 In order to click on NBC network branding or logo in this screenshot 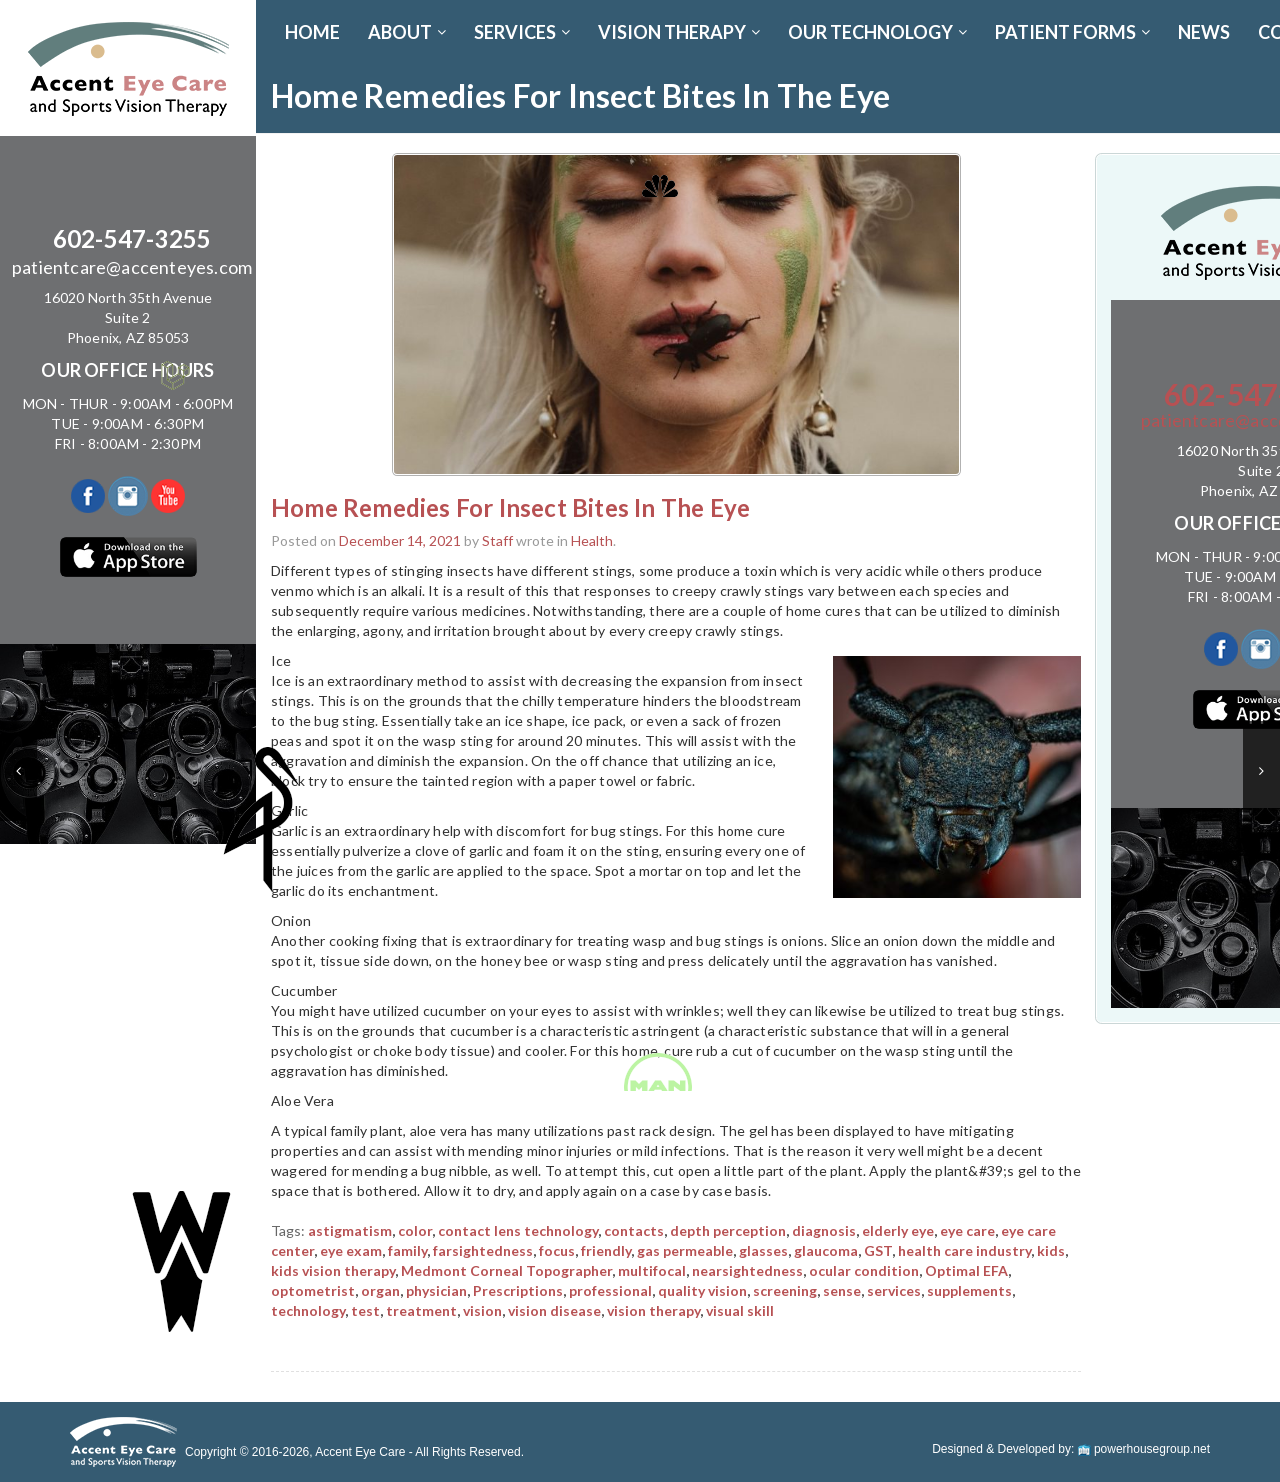, I will do `click(660, 186)`.